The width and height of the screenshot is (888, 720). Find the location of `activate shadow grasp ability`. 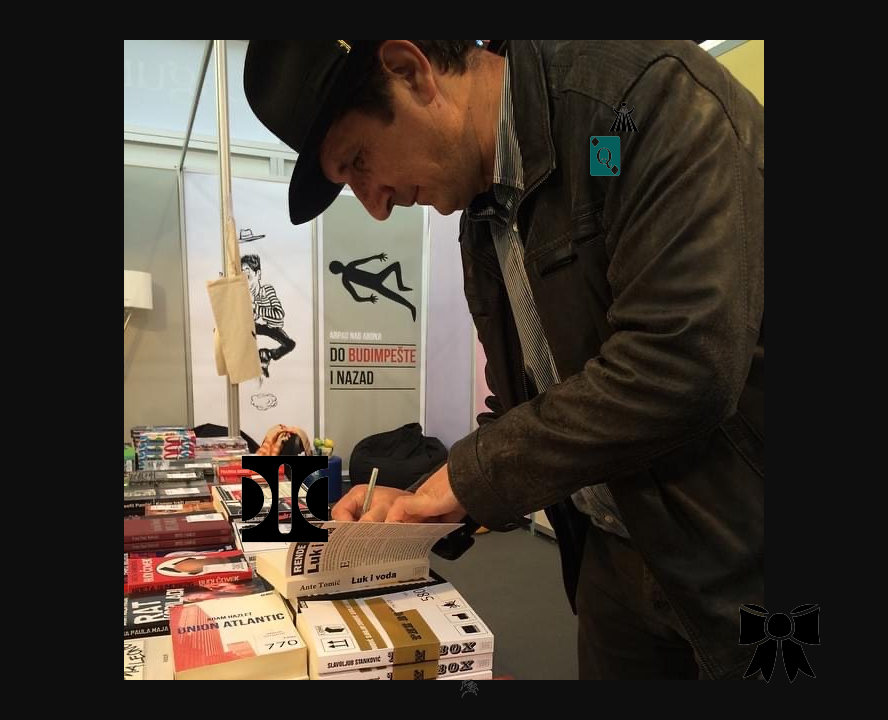

activate shadow grasp ability is located at coordinates (469, 688).